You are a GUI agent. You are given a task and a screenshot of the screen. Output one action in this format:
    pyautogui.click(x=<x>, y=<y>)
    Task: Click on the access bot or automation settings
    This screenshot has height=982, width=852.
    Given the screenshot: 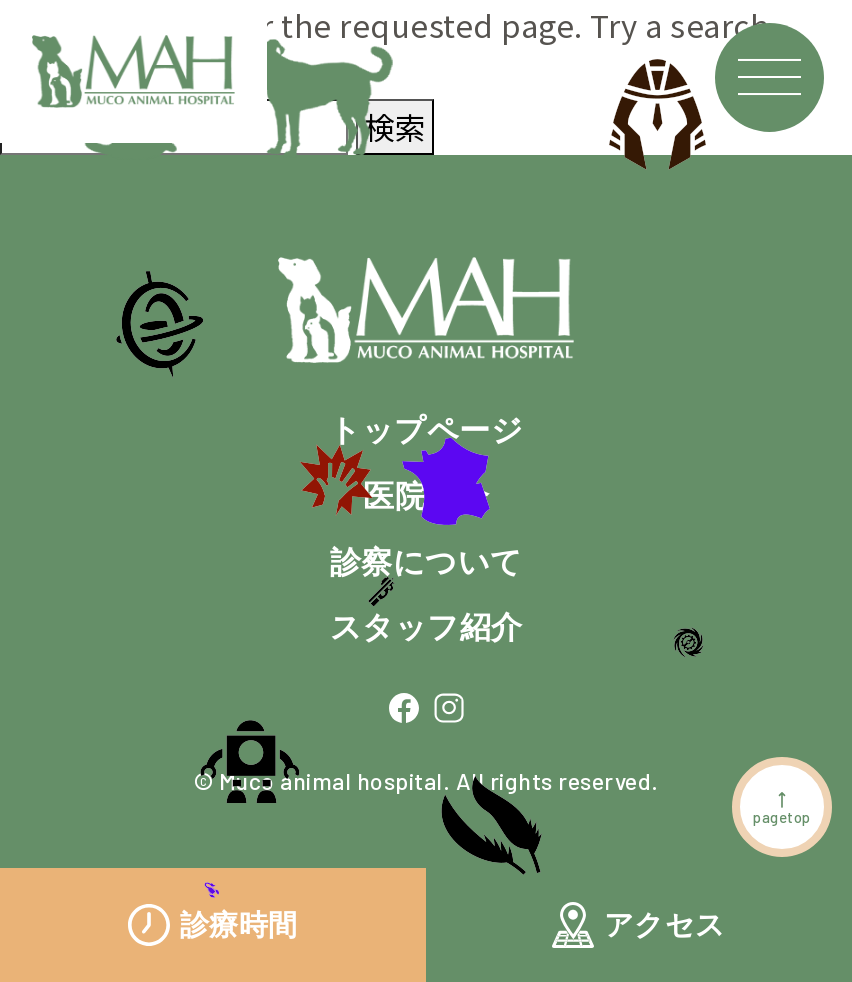 What is the action you would take?
    pyautogui.click(x=249, y=761)
    